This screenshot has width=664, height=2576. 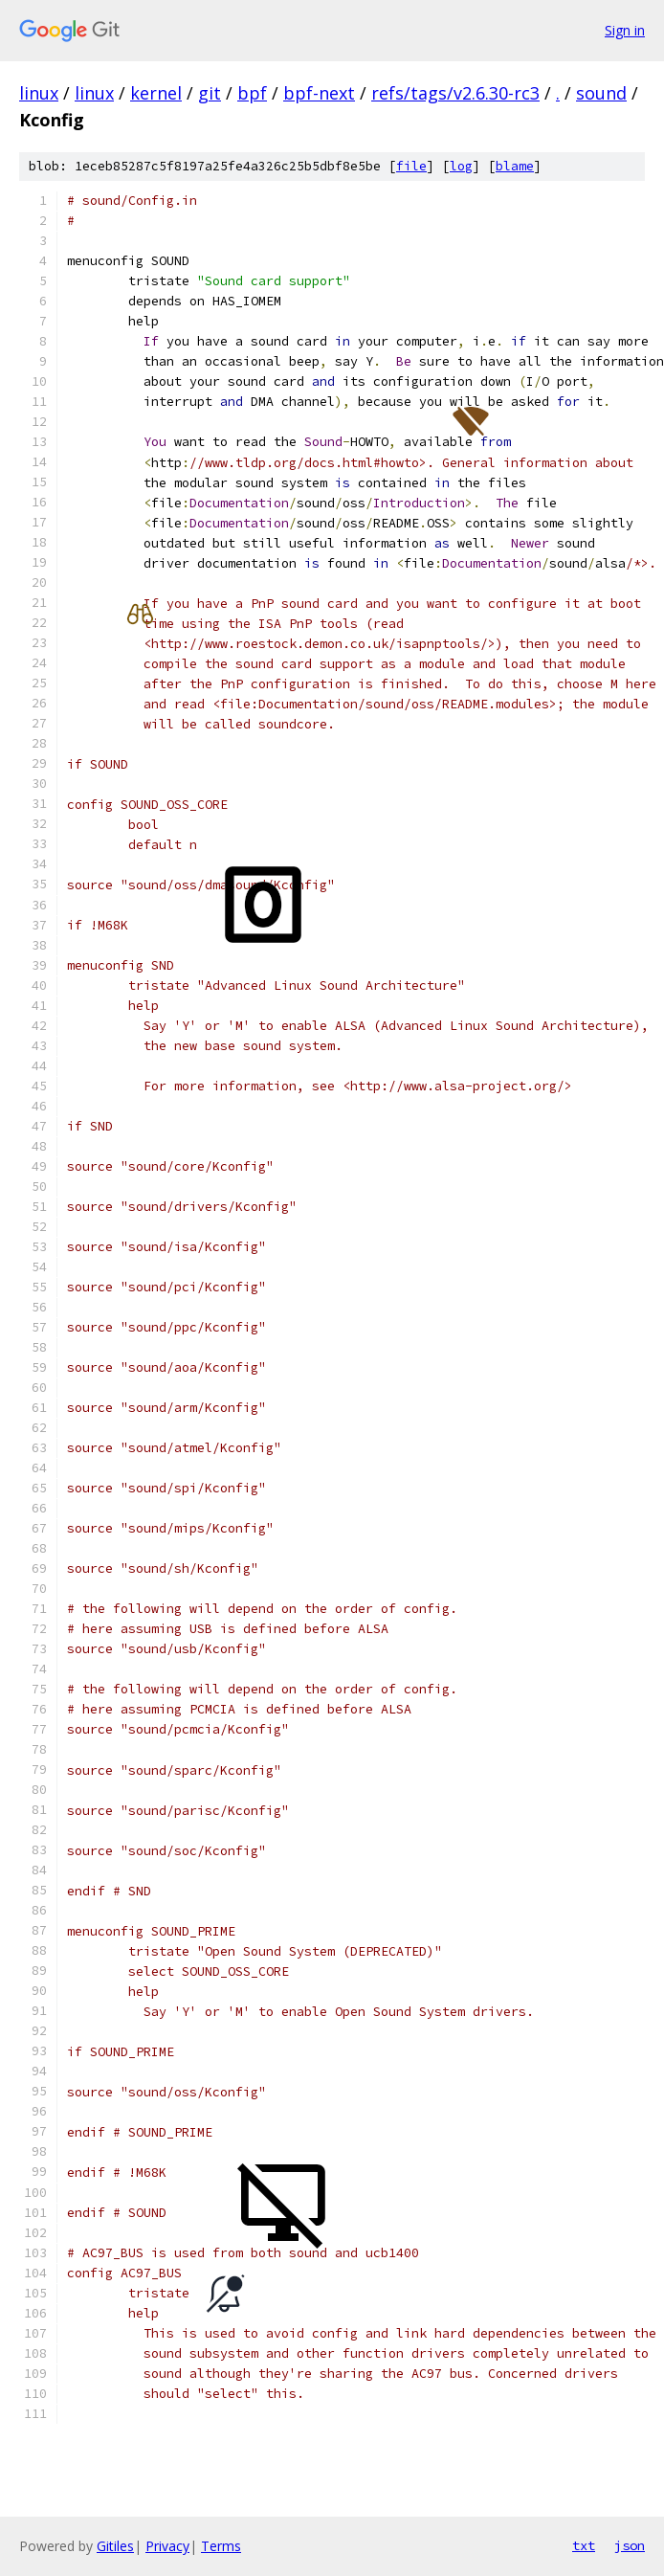 I want to click on search or explore content, so click(x=140, y=614).